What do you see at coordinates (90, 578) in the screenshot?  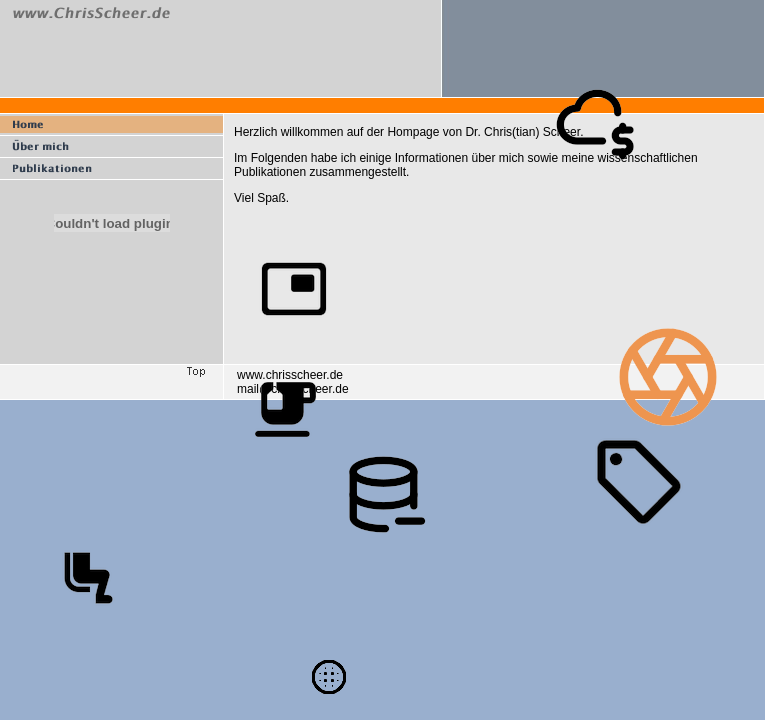 I see `indicates reduced legroom seating option` at bounding box center [90, 578].